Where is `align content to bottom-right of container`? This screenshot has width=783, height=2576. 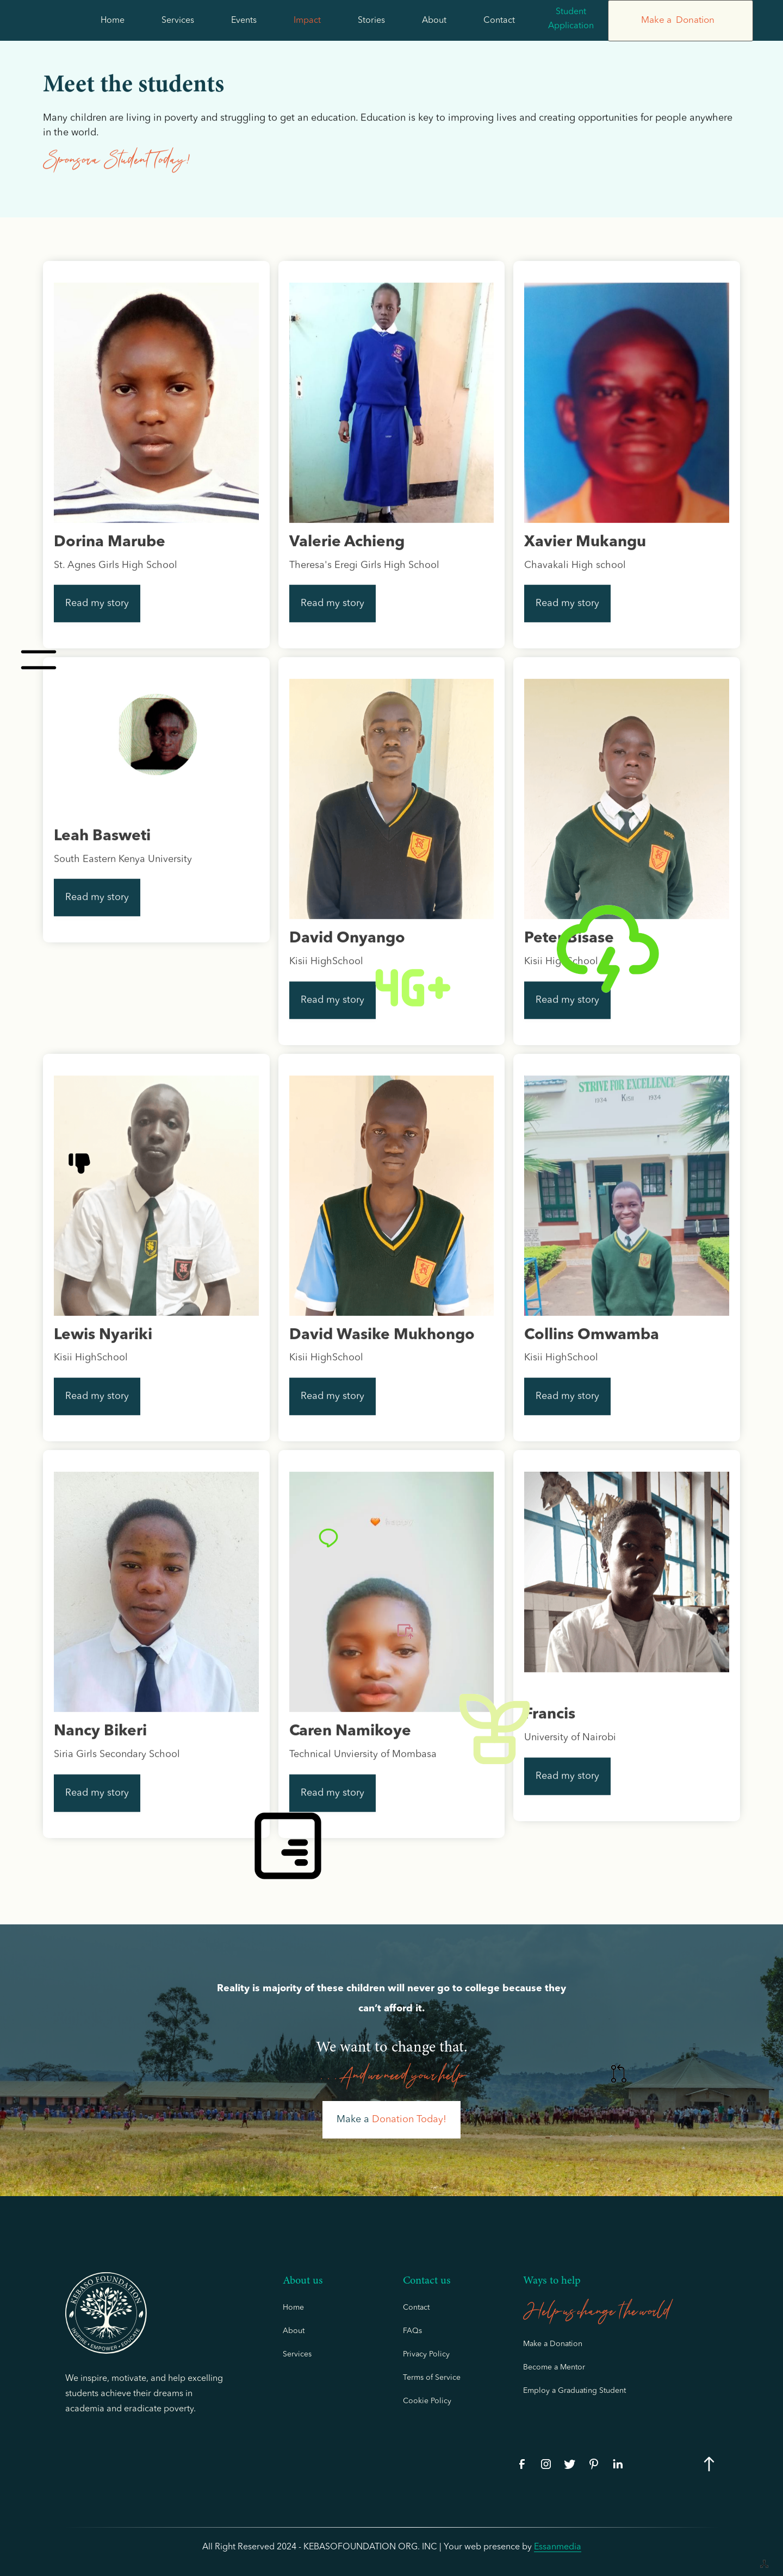 align content to bottom-right of container is located at coordinates (288, 1846).